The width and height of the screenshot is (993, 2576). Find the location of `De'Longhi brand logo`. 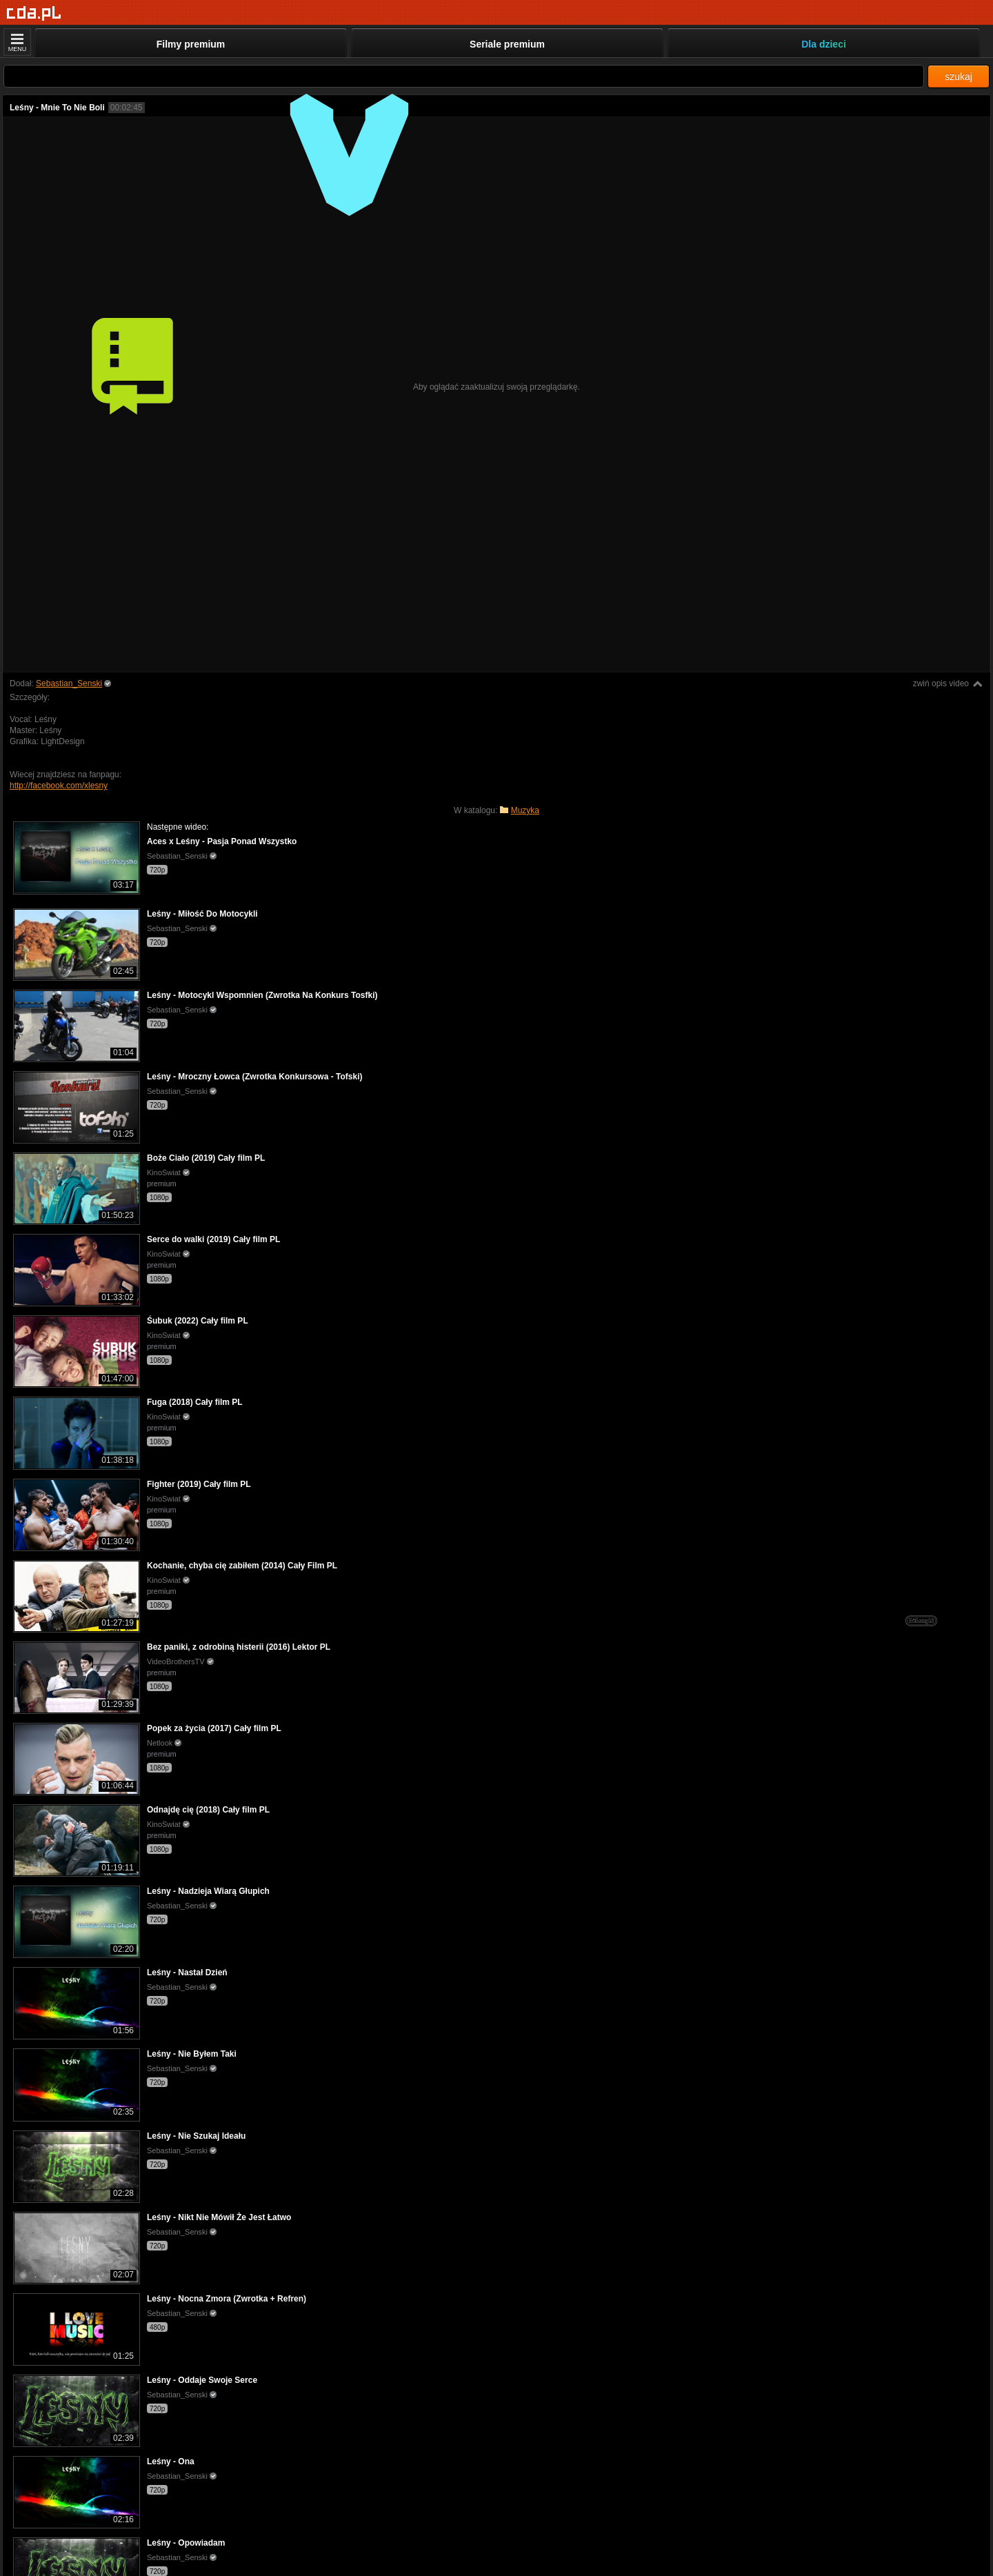

De'Longhi brand logo is located at coordinates (921, 1621).